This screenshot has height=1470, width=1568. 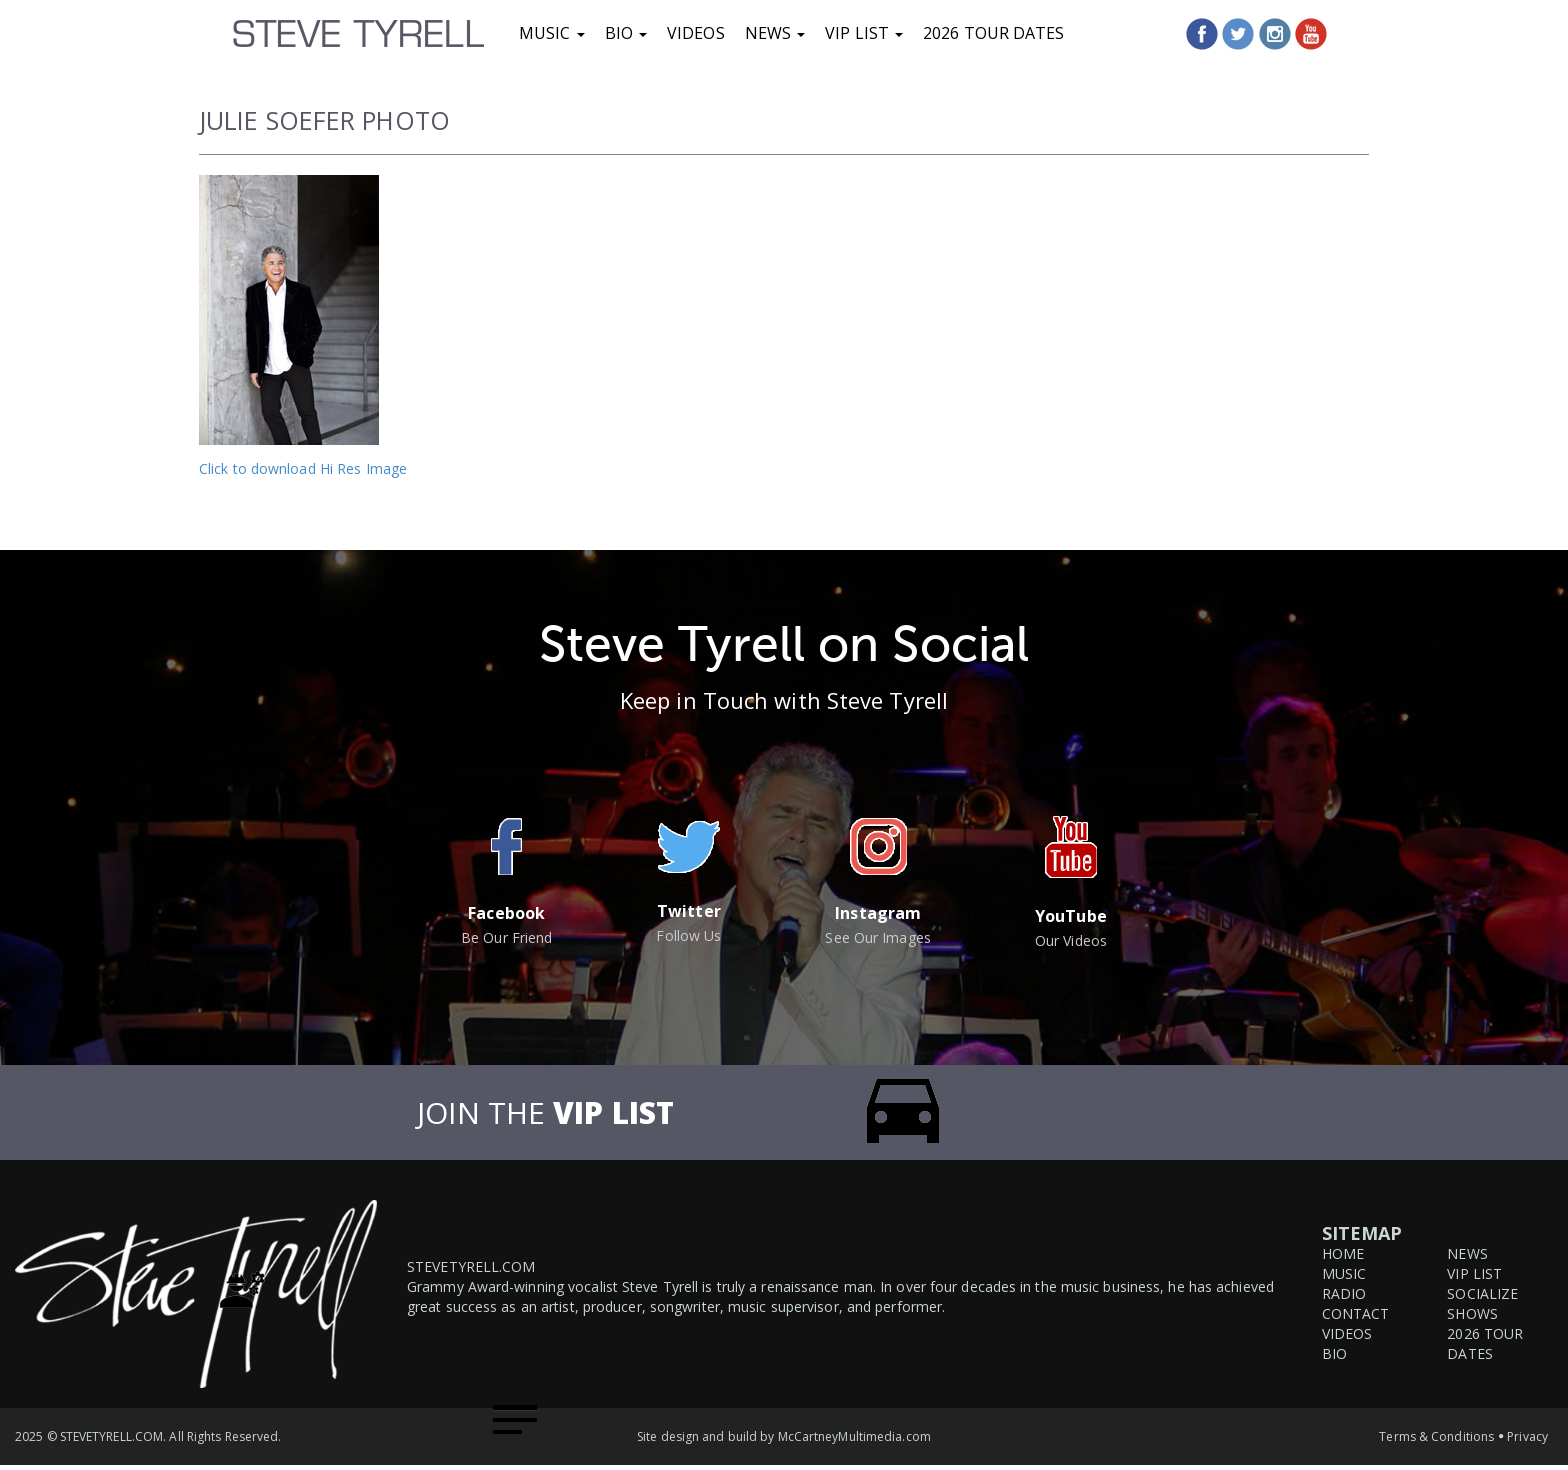 I want to click on access engineering or technical settings, so click(x=242, y=1289).